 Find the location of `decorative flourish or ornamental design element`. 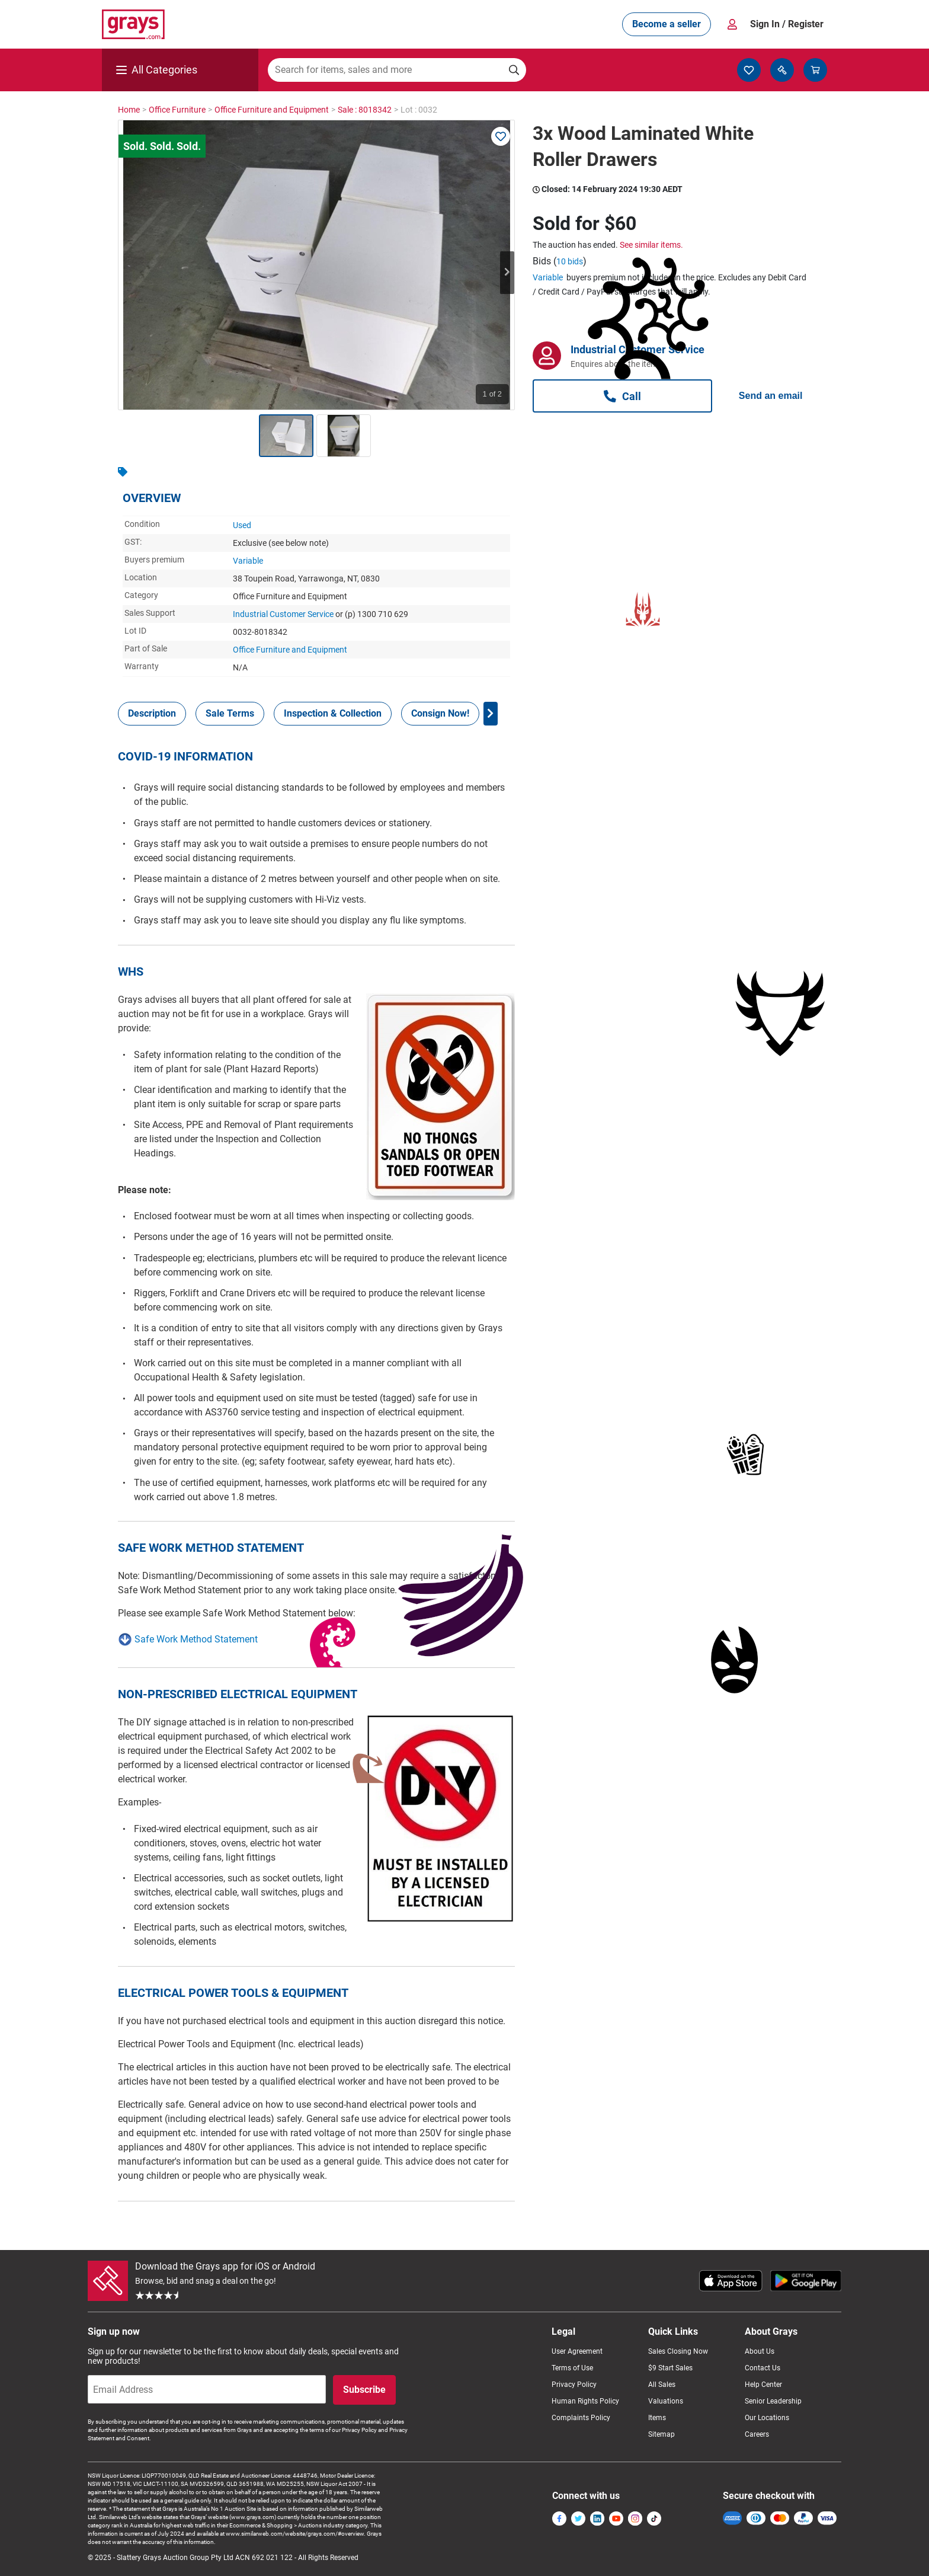

decorative flourish or ornamental design element is located at coordinates (648, 318).